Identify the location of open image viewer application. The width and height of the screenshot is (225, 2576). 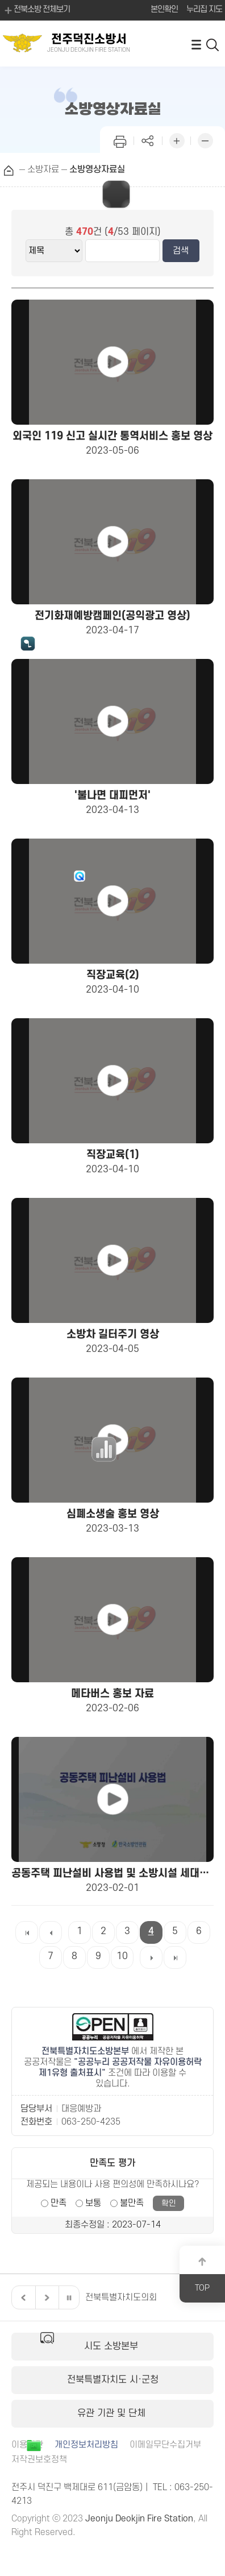
(47, 2337).